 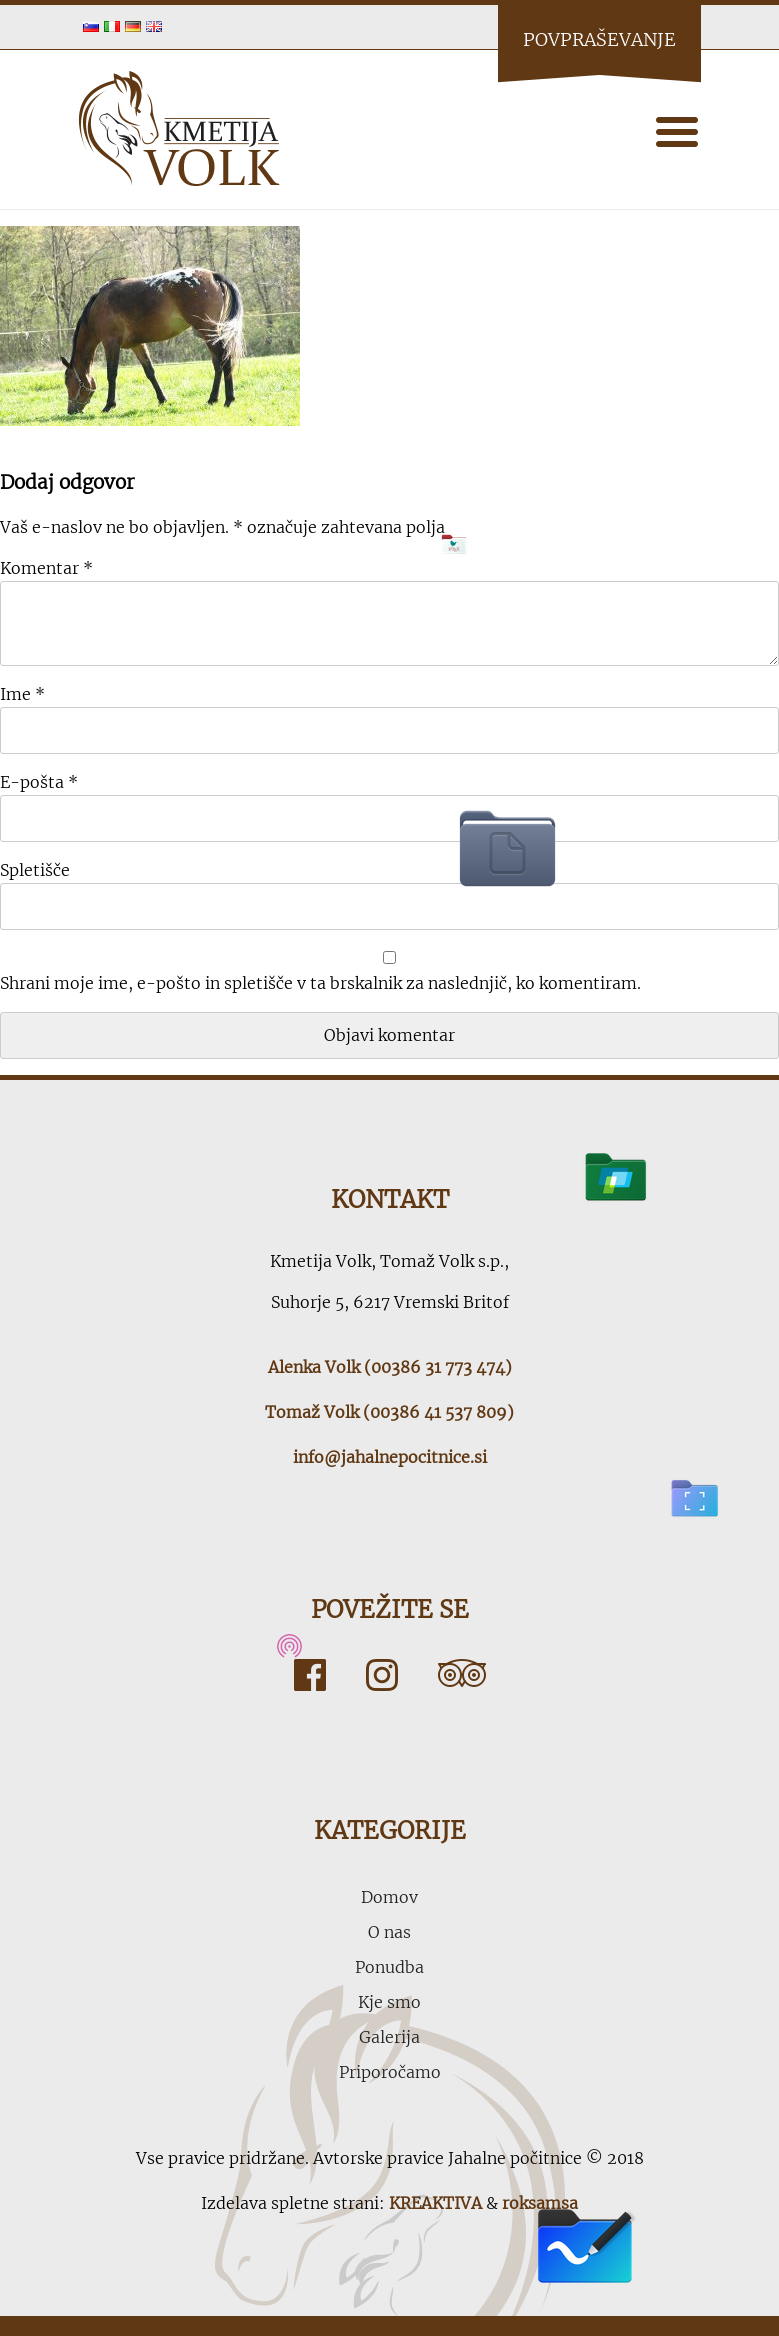 What do you see at coordinates (289, 1646) in the screenshot?
I see `connect to a network server` at bounding box center [289, 1646].